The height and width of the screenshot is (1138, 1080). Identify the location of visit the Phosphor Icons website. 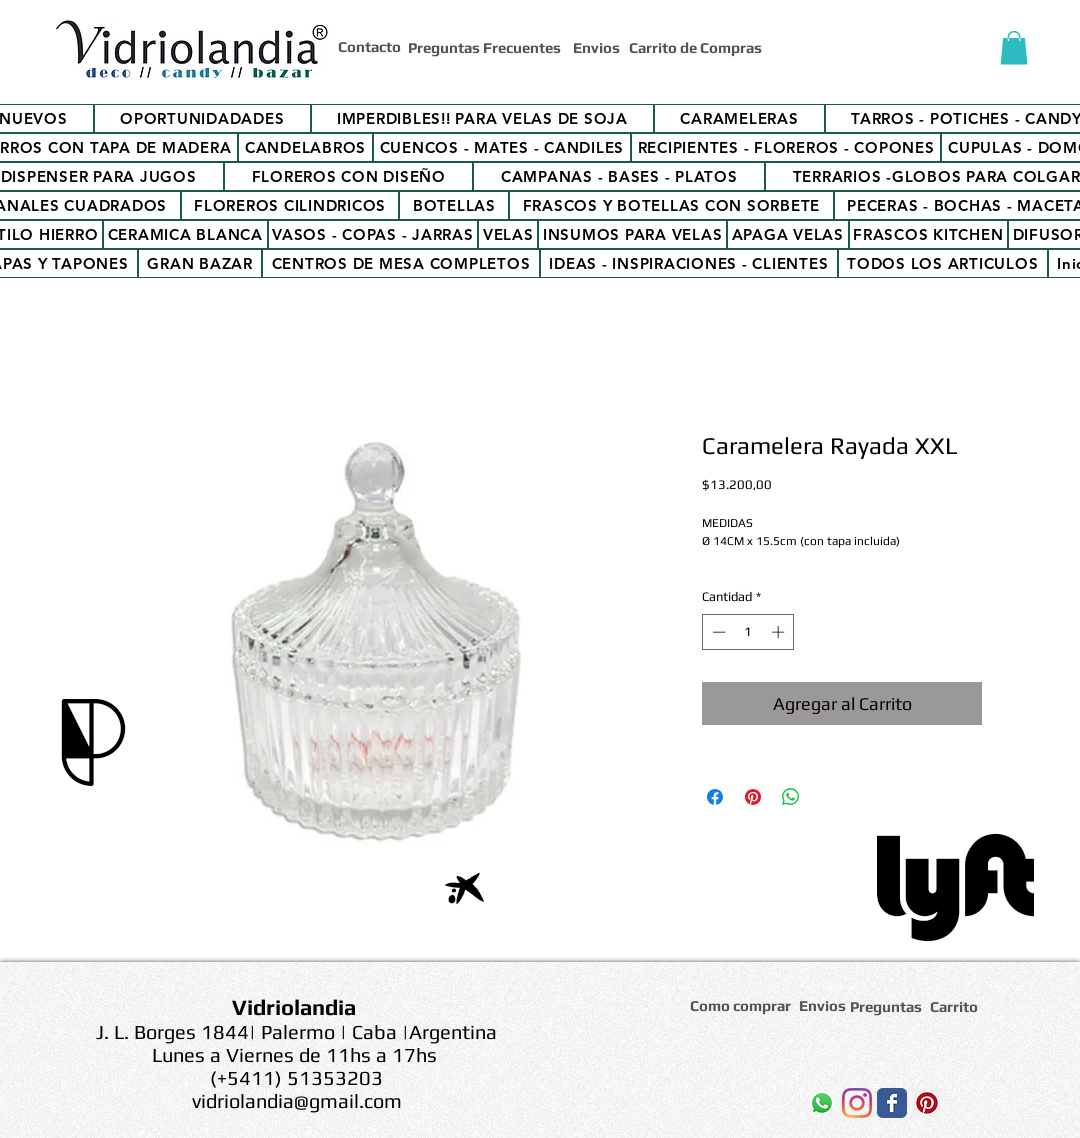
(93, 742).